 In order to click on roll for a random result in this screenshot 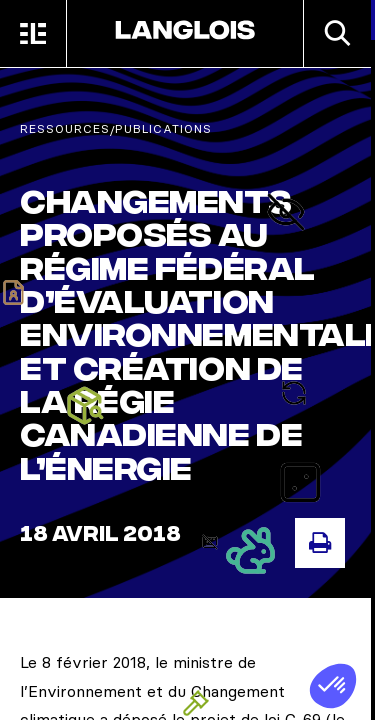, I will do `click(300, 482)`.